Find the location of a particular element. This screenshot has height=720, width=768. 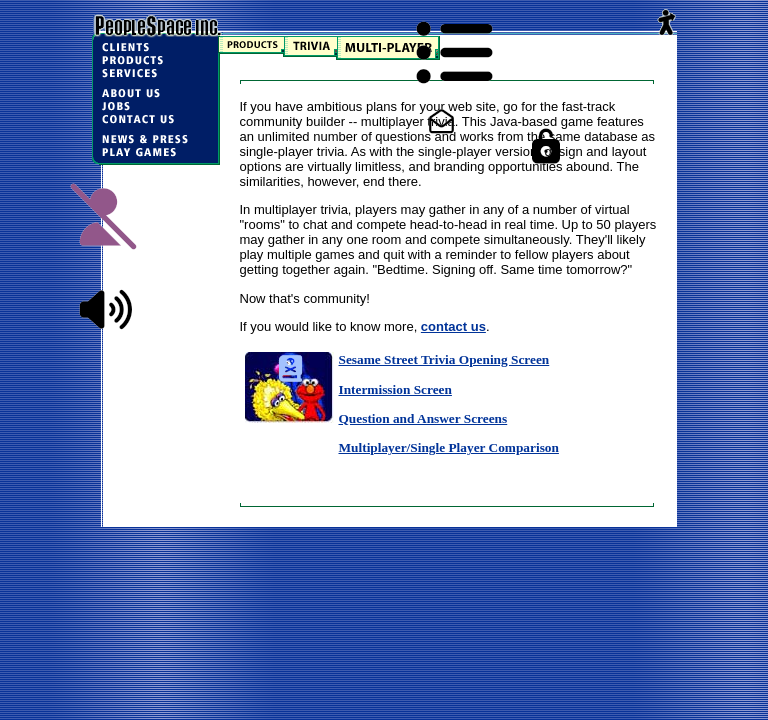

view an opened or read email is located at coordinates (441, 122).